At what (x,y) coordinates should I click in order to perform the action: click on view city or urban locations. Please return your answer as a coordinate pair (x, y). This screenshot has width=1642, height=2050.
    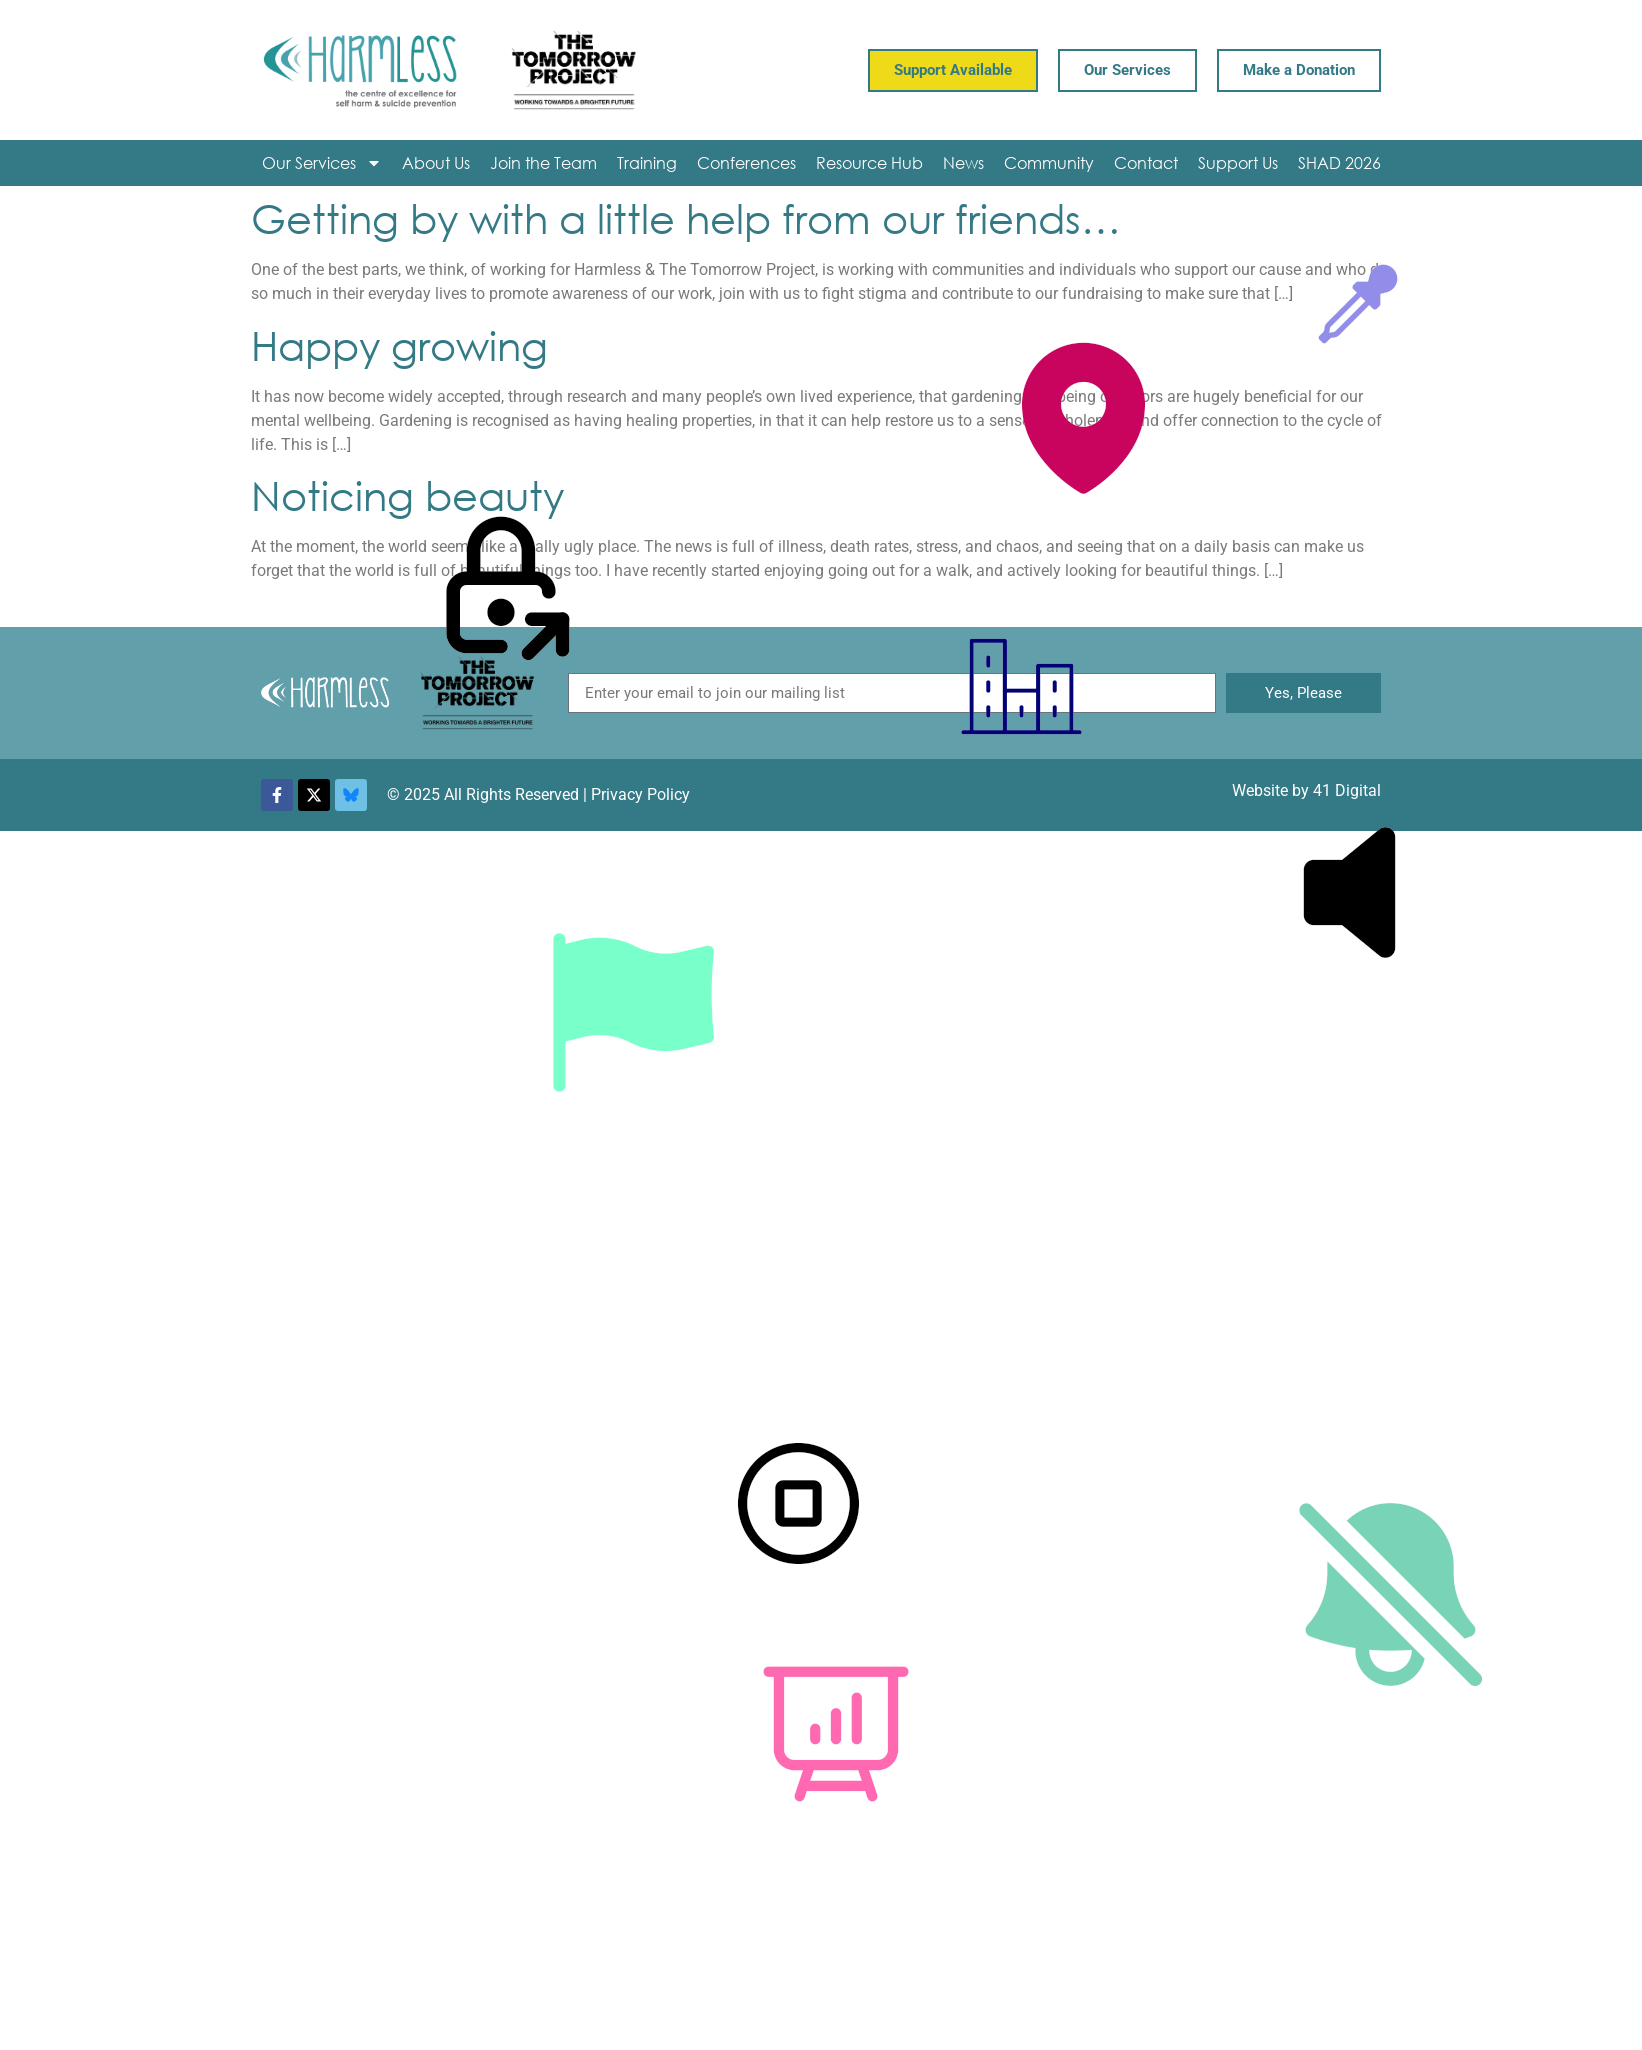
    Looking at the image, I should click on (1021, 686).